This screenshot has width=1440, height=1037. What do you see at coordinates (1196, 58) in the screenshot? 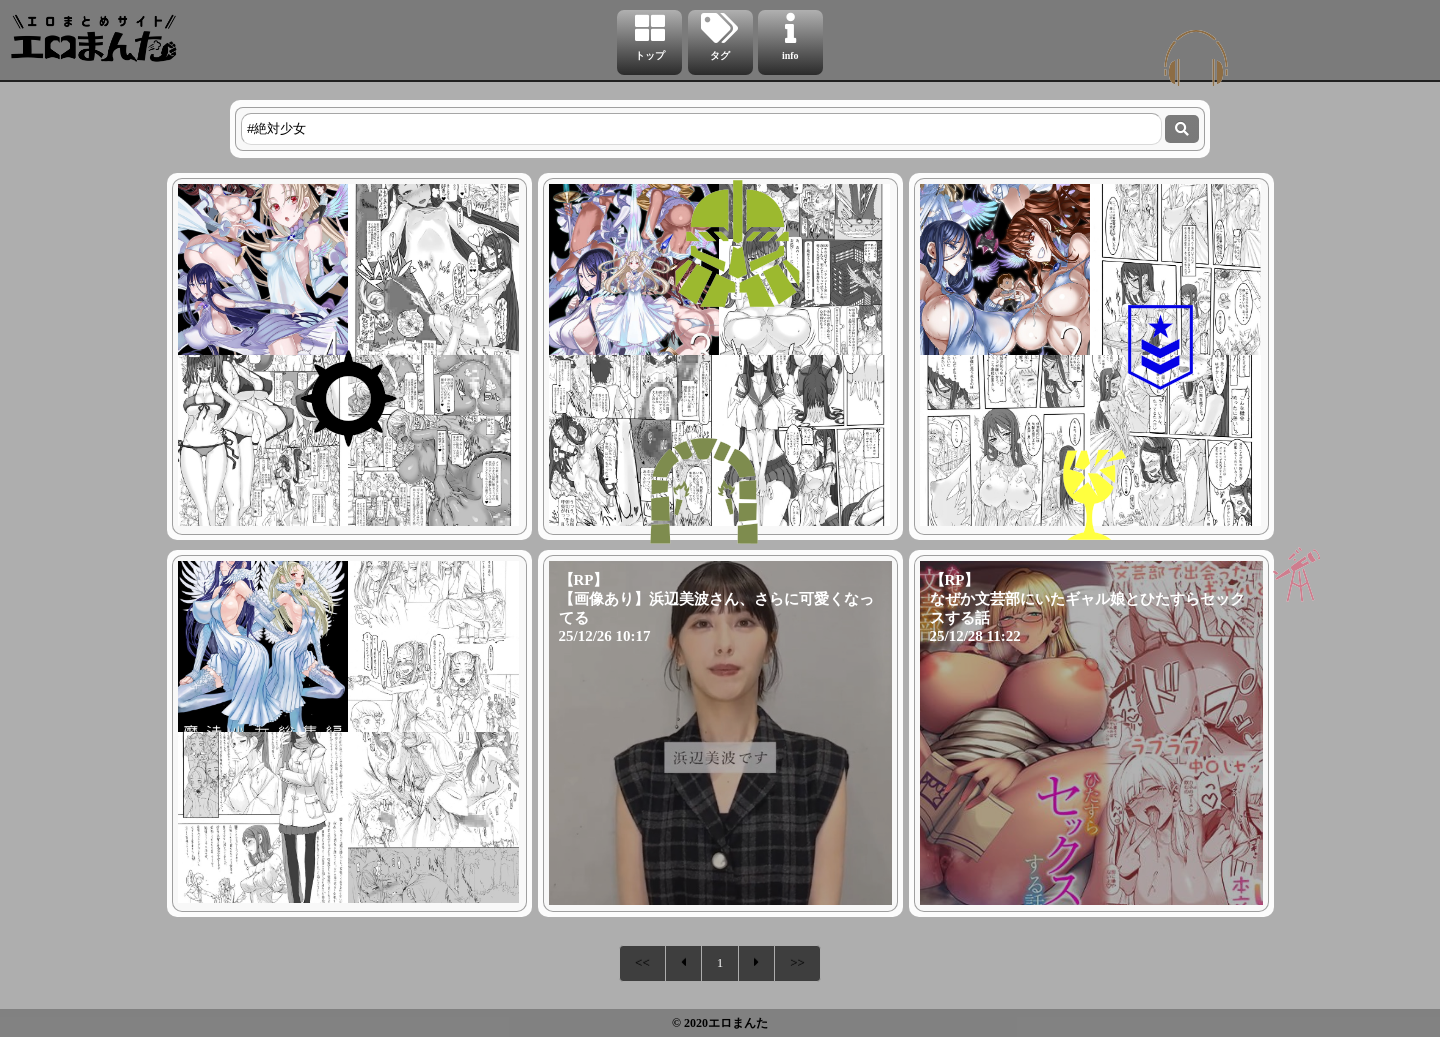
I see `listen to audio or music` at bounding box center [1196, 58].